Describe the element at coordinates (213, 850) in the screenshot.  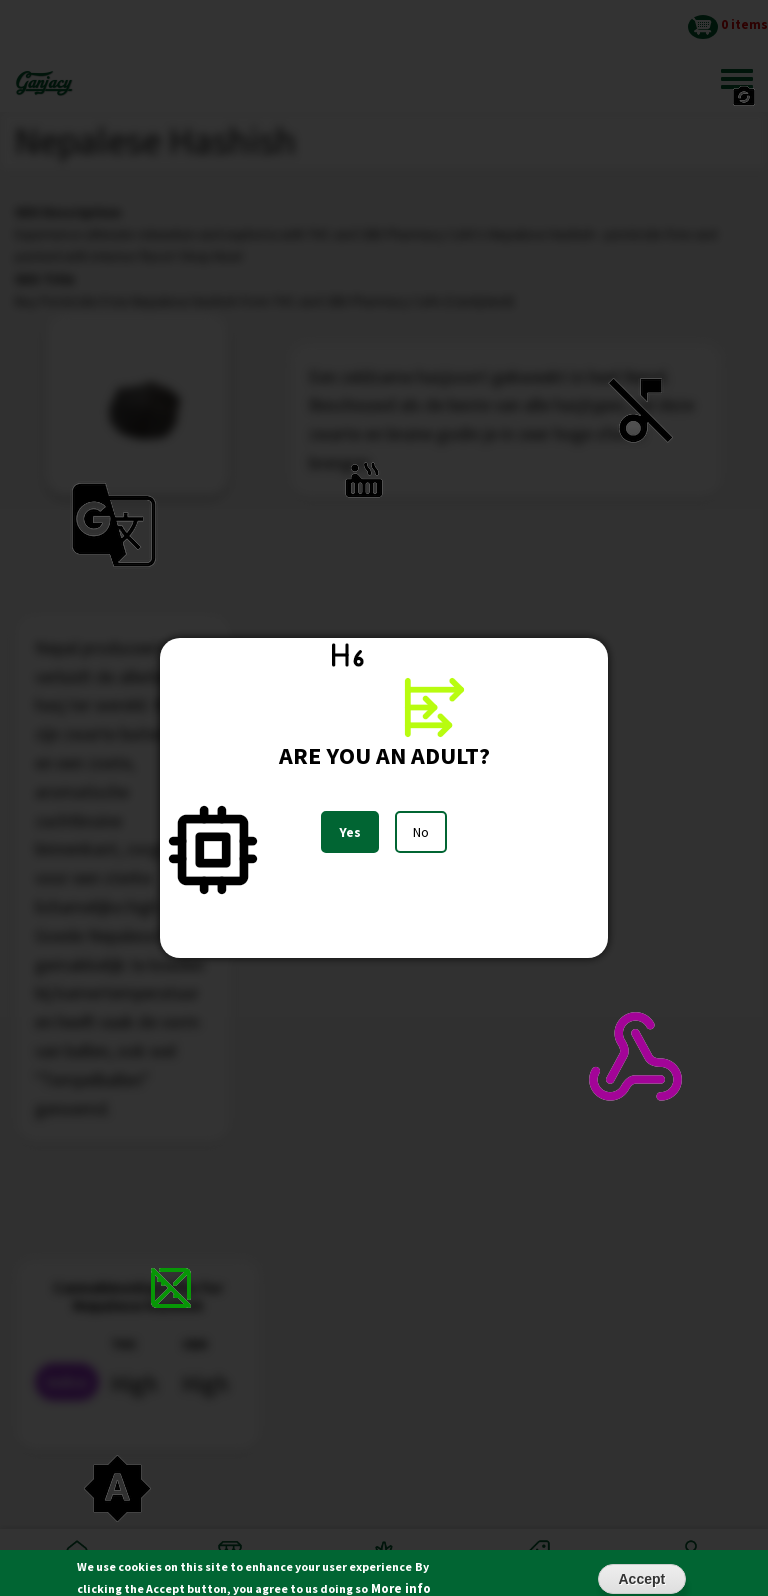
I see `view system processor information` at that location.